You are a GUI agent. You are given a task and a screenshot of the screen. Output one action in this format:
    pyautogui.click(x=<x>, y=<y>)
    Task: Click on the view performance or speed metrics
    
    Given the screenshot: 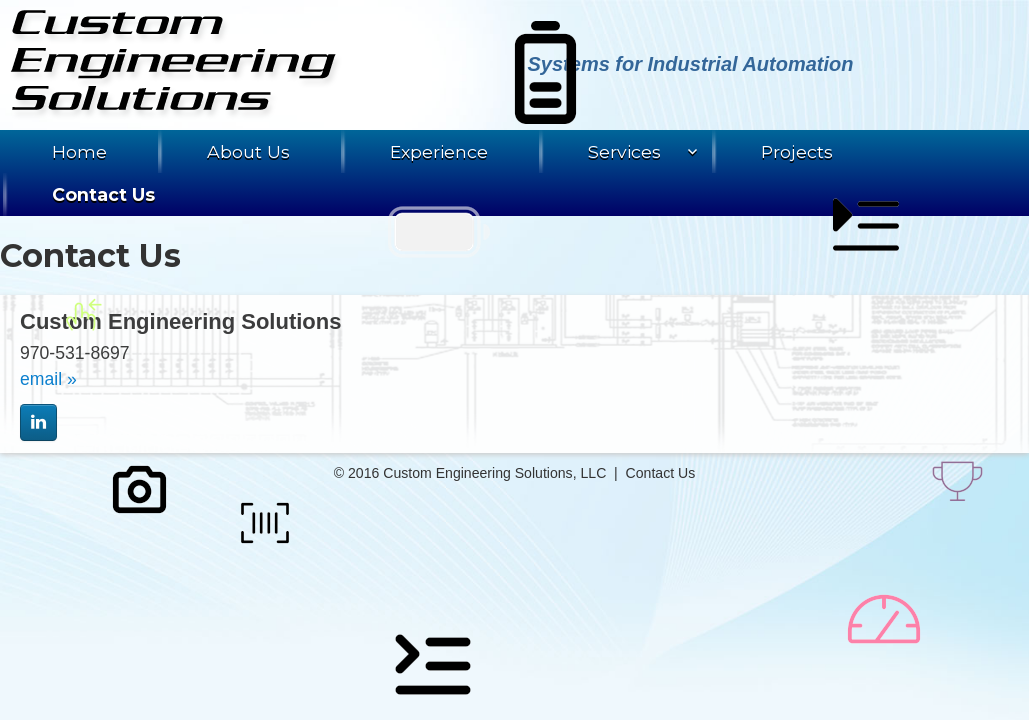 What is the action you would take?
    pyautogui.click(x=884, y=623)
    